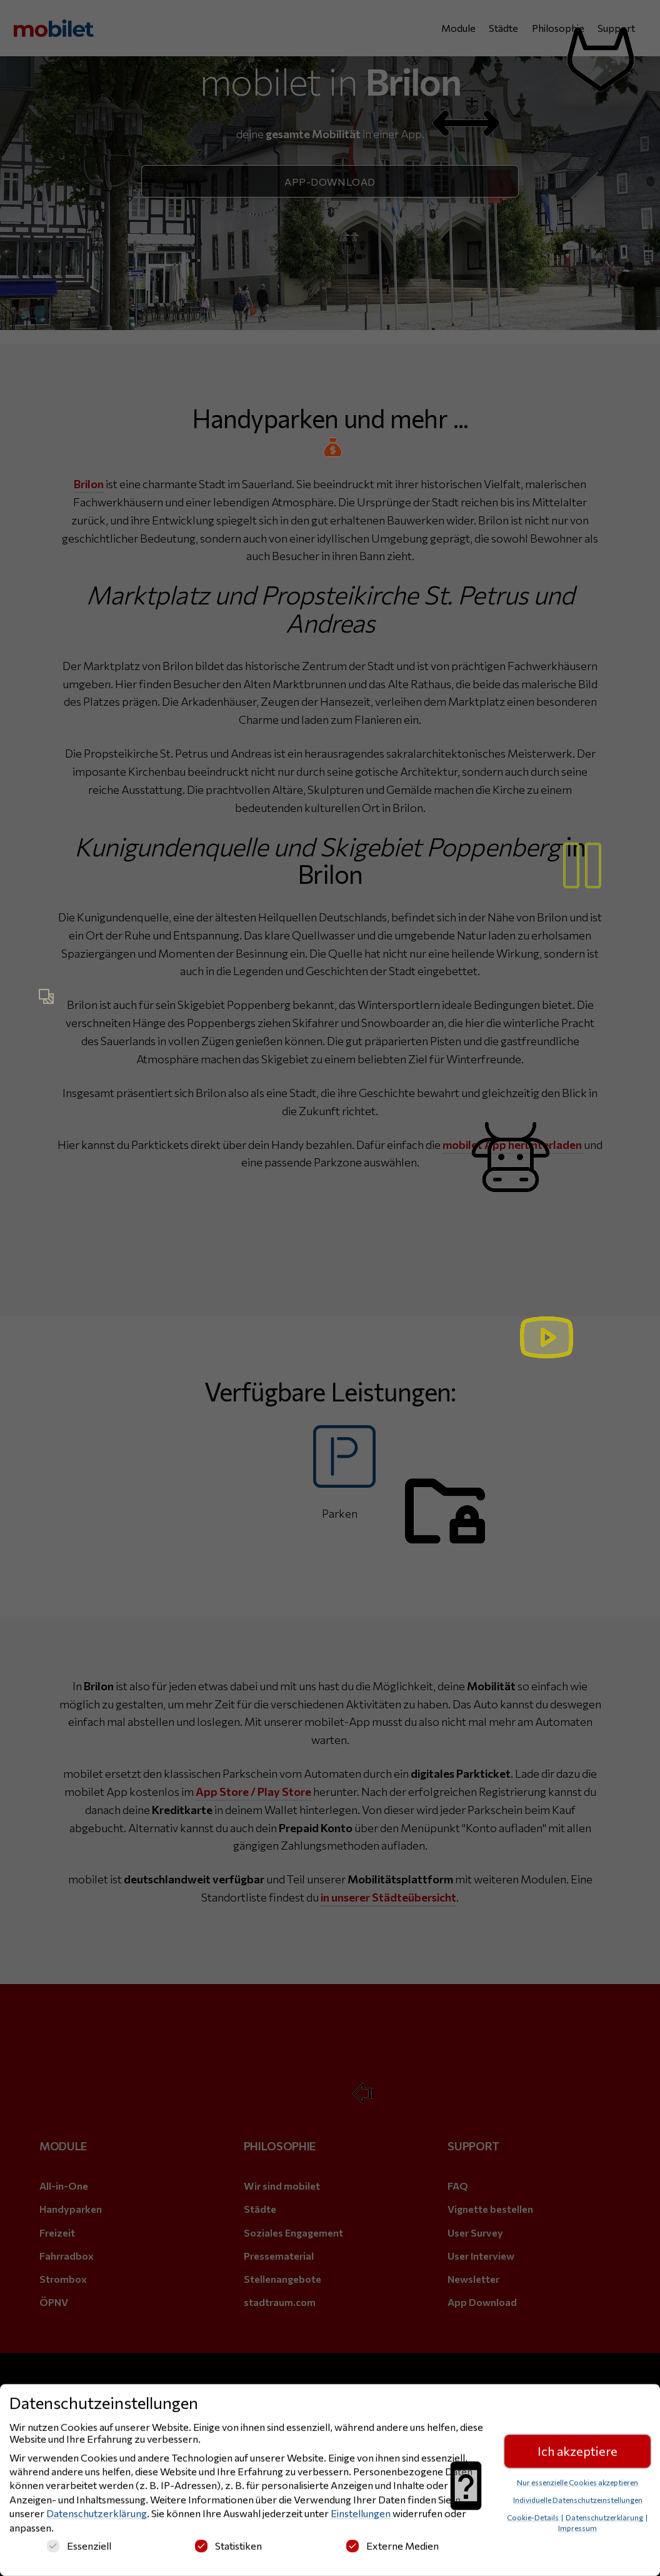 The width and height of the screenshot is (660, 2576). Describe the element at coordinates (445, 1510) in the screenshot. I see `access a password-protected folder` at that location.